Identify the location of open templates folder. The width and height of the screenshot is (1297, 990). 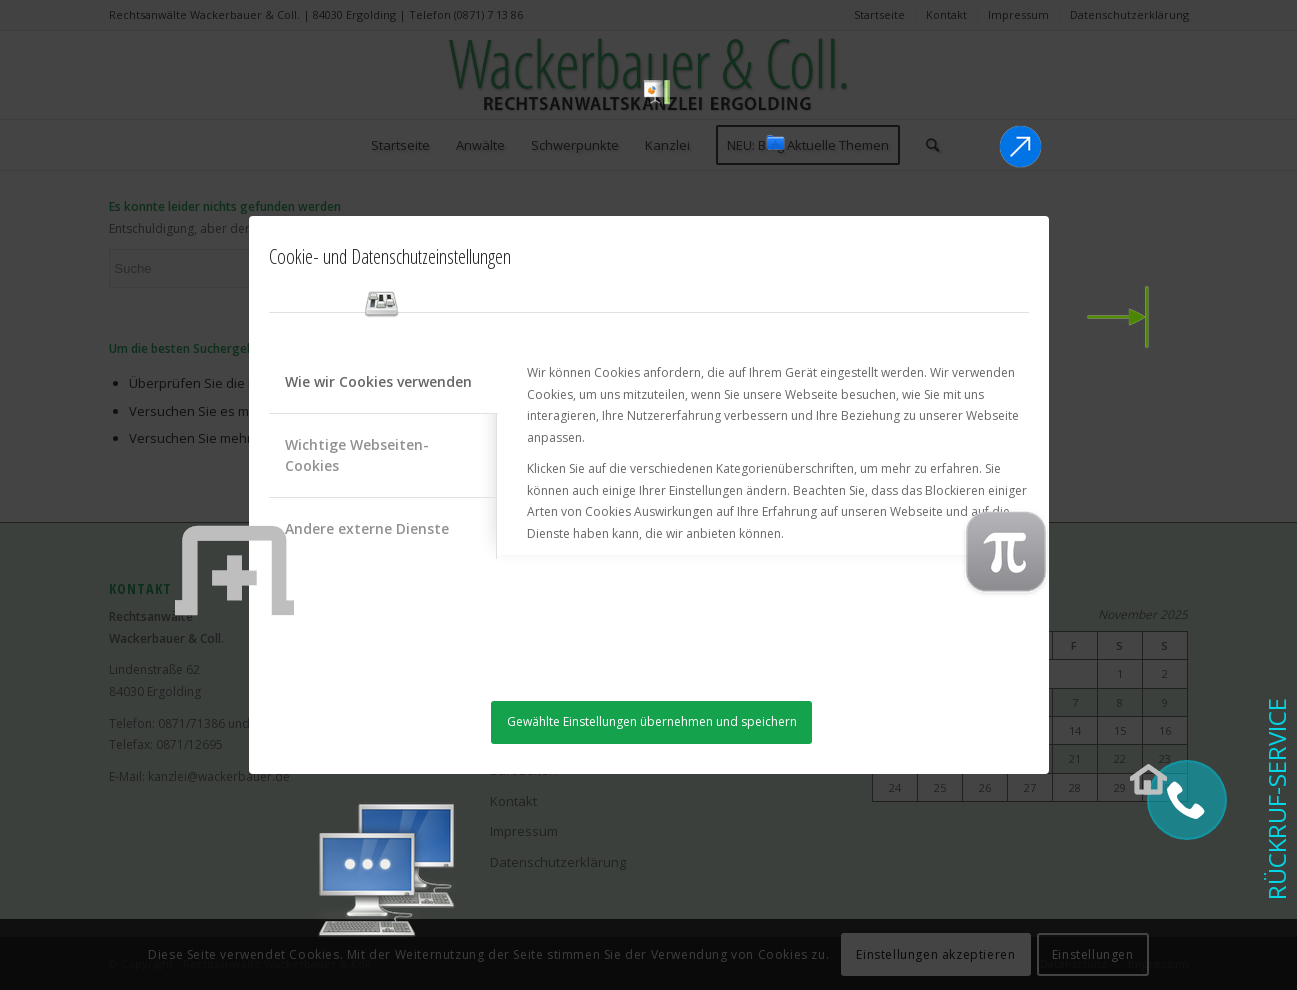
(775, 142).